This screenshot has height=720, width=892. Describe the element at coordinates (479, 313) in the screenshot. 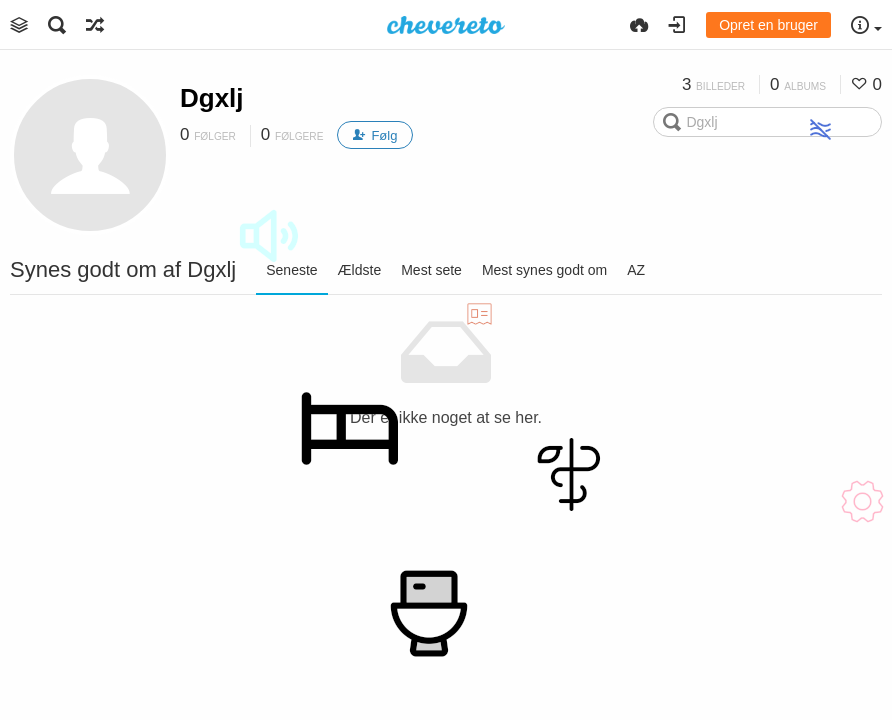

I see `view news articles or press clippings` at that location.